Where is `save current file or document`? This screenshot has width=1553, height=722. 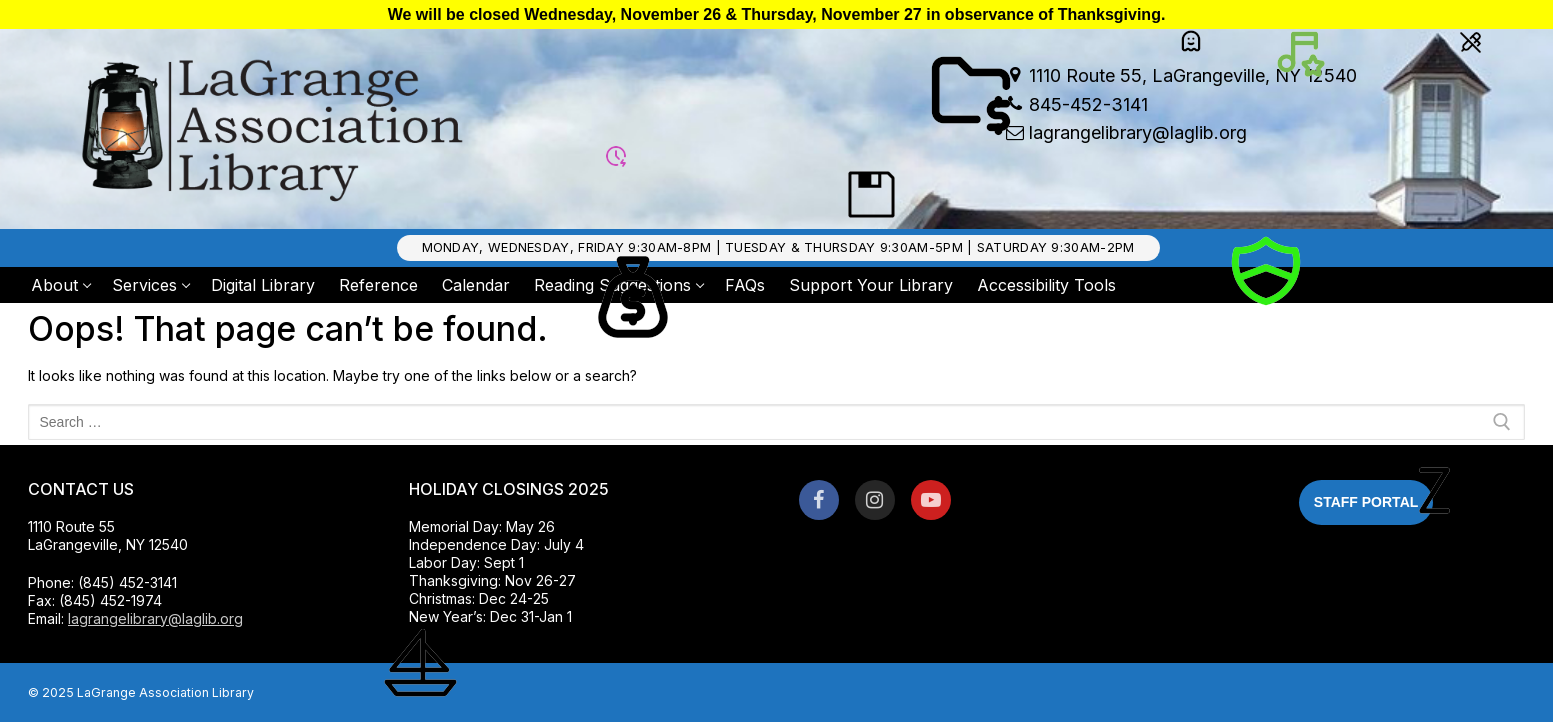 save current file or document is located at coordinates (871, 194).